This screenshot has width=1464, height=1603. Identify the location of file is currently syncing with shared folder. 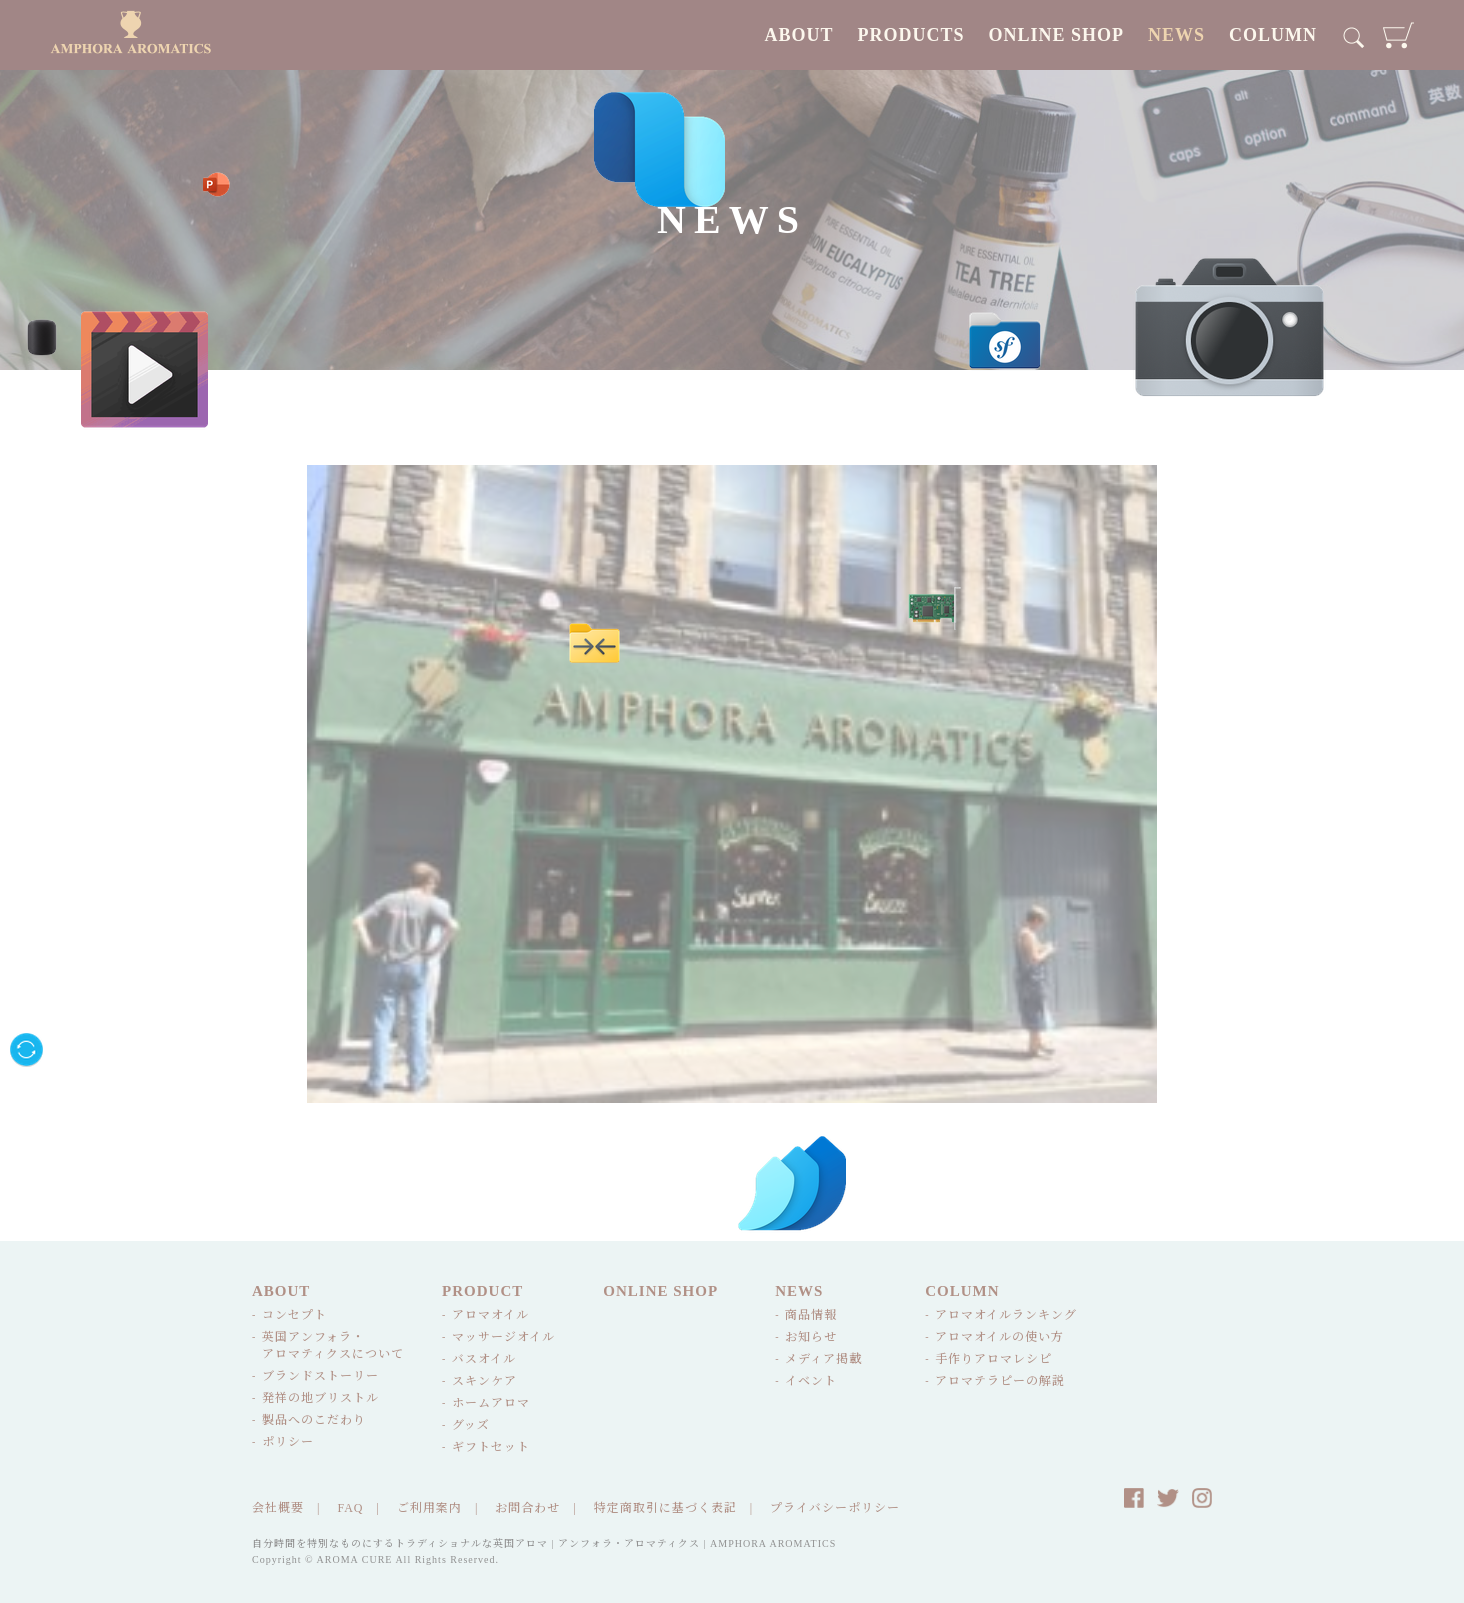
(26, 1049).